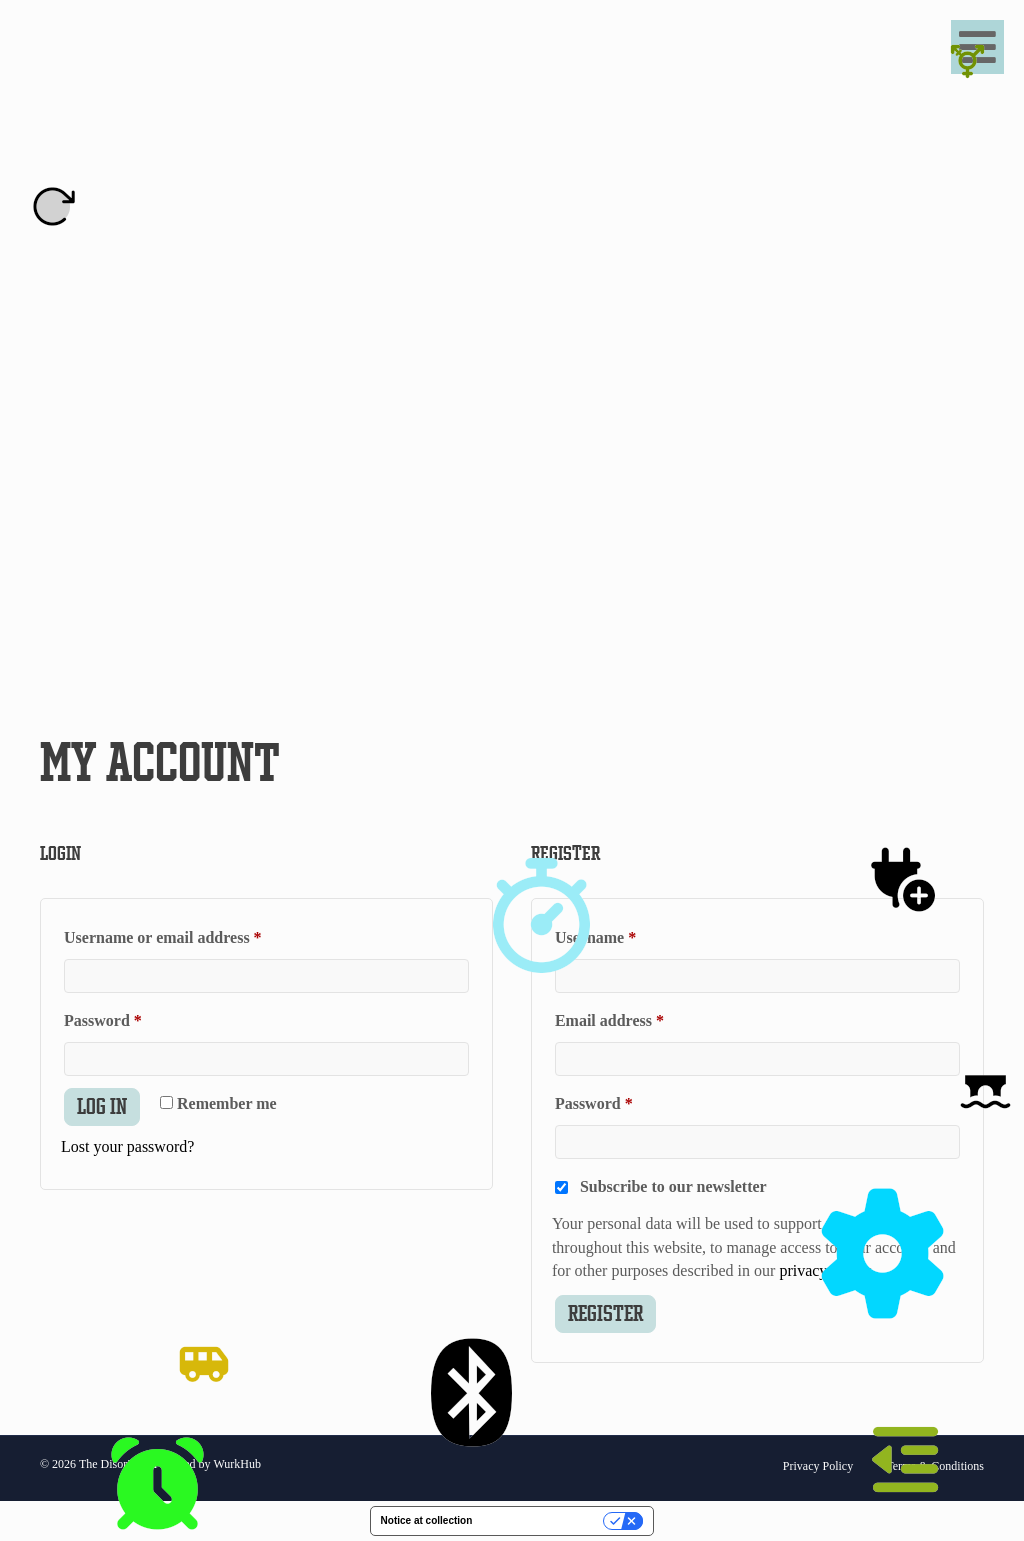 The image size is (1024, 1541). Describe the element at coordinates (157, 1483) in the screenshot. I see `set an alarm or timer` at that location.